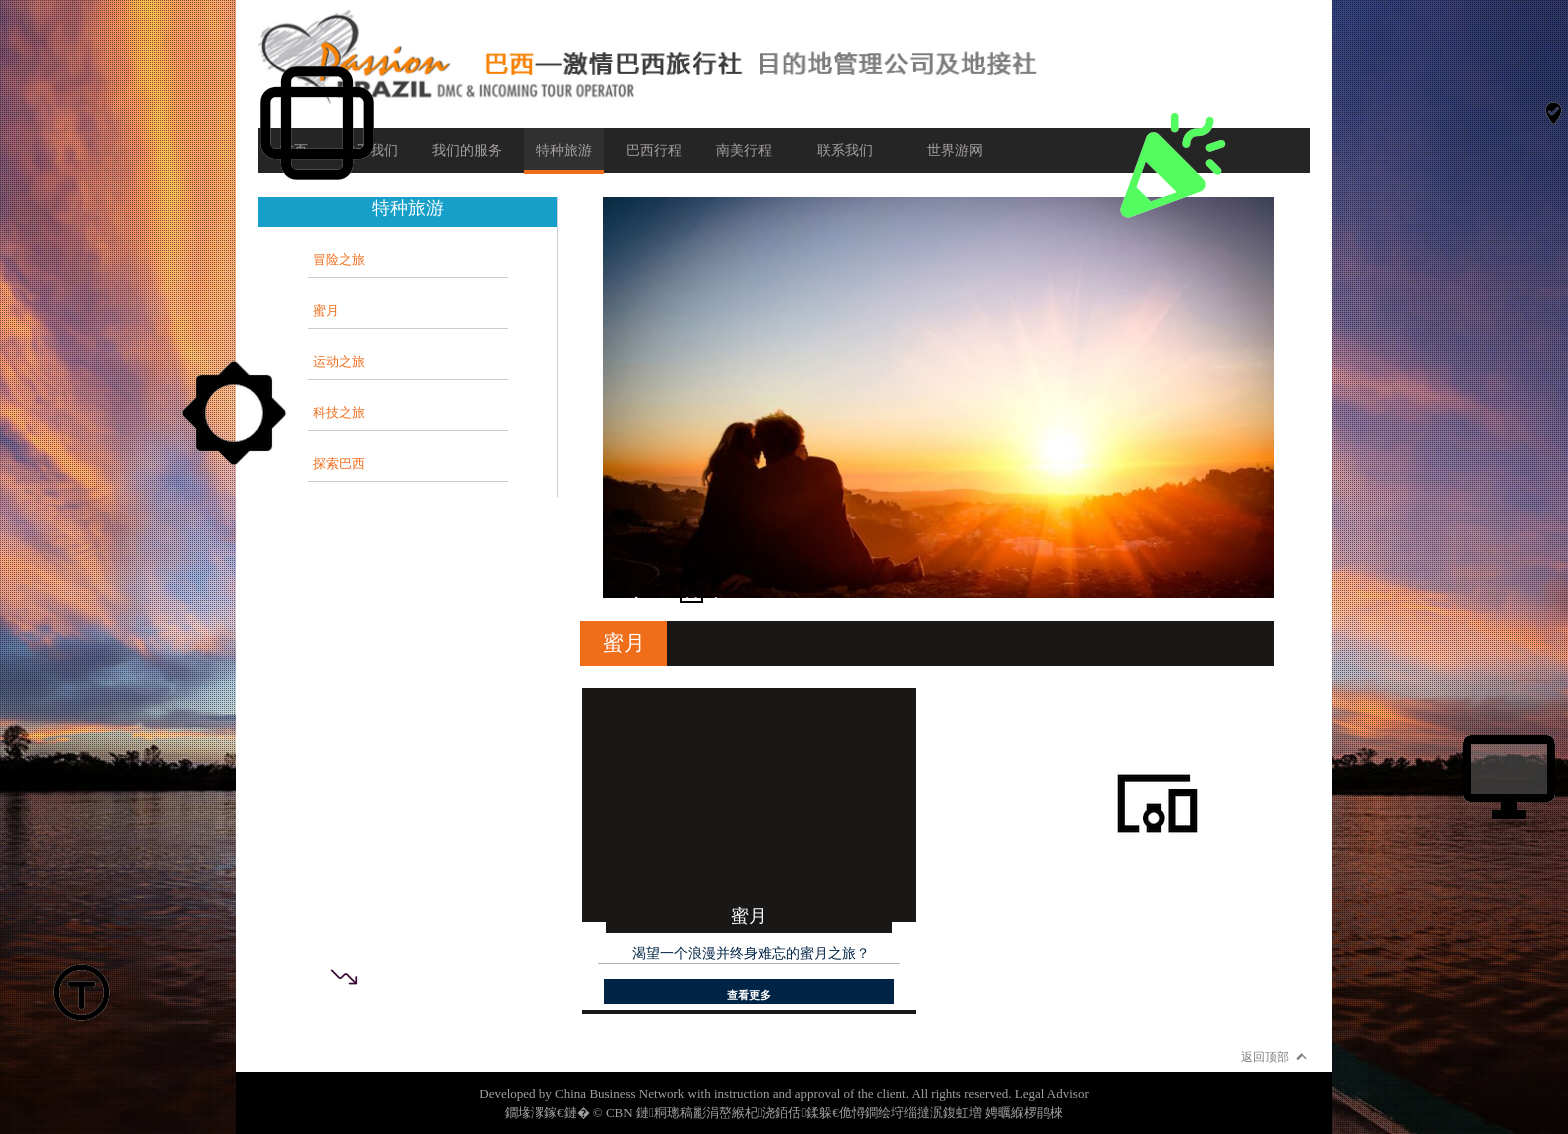 The image size is (1568, 1134). I want to click on indicates a declining trend or decrease in value, so click(344, 977).